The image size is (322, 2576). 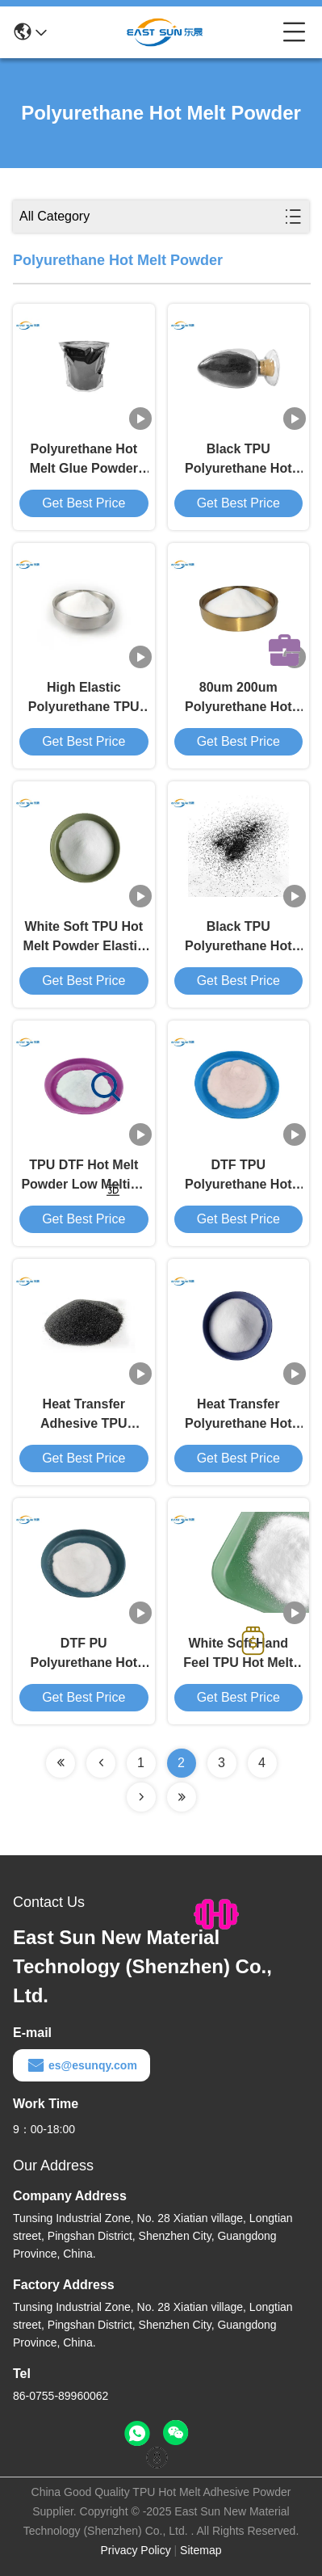 I want to click on view your portfolio or work samples, so click(x=284, y=650).